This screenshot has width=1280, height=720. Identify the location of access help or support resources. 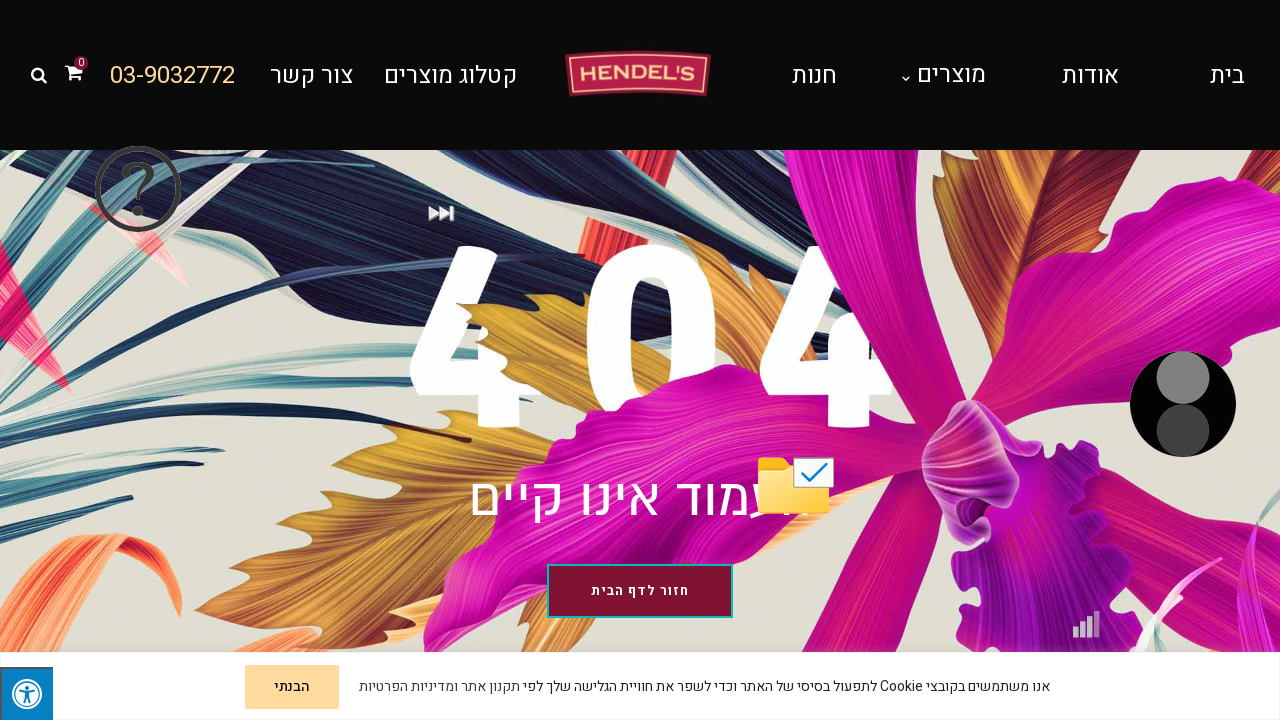
(138, 189).